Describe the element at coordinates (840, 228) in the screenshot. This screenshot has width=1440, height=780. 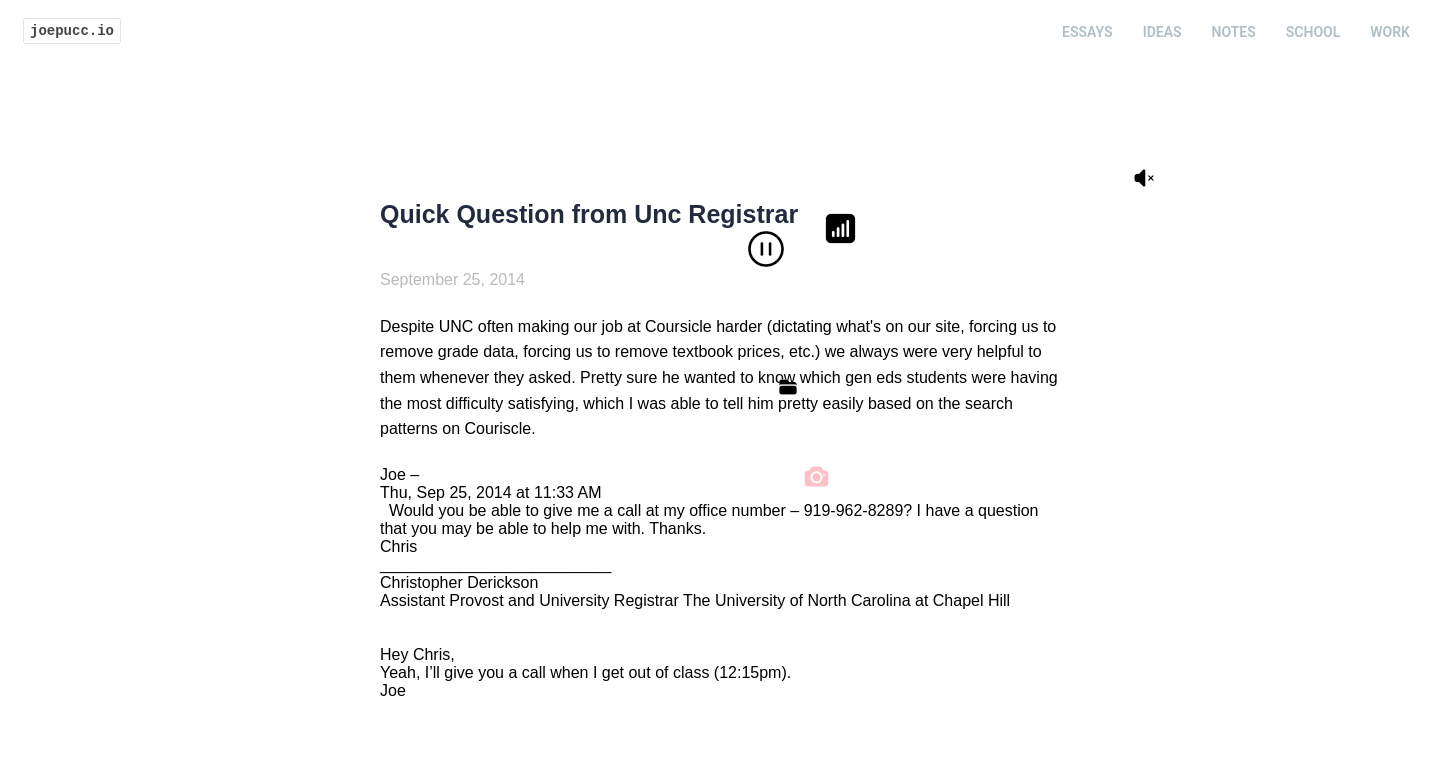
I see `view analytics dashboard` at that location.